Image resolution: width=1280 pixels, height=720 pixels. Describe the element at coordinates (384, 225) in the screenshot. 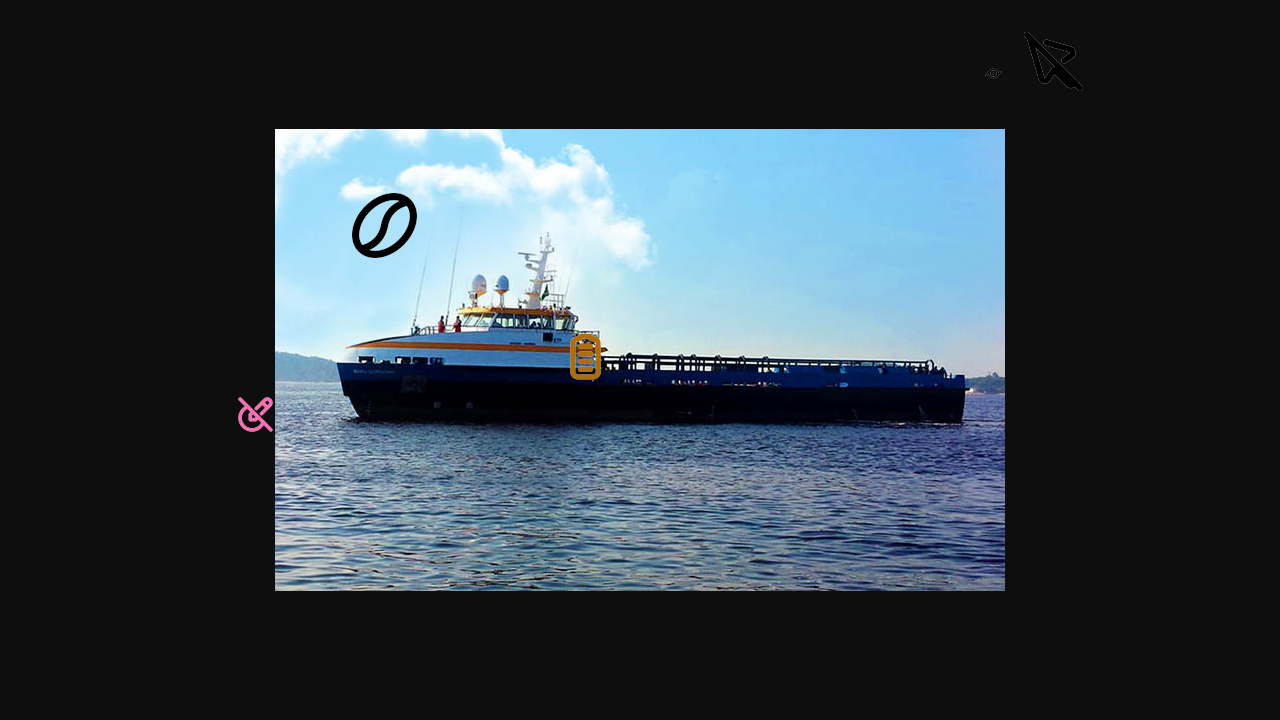

I see `browse coffee shop locations` at that location.